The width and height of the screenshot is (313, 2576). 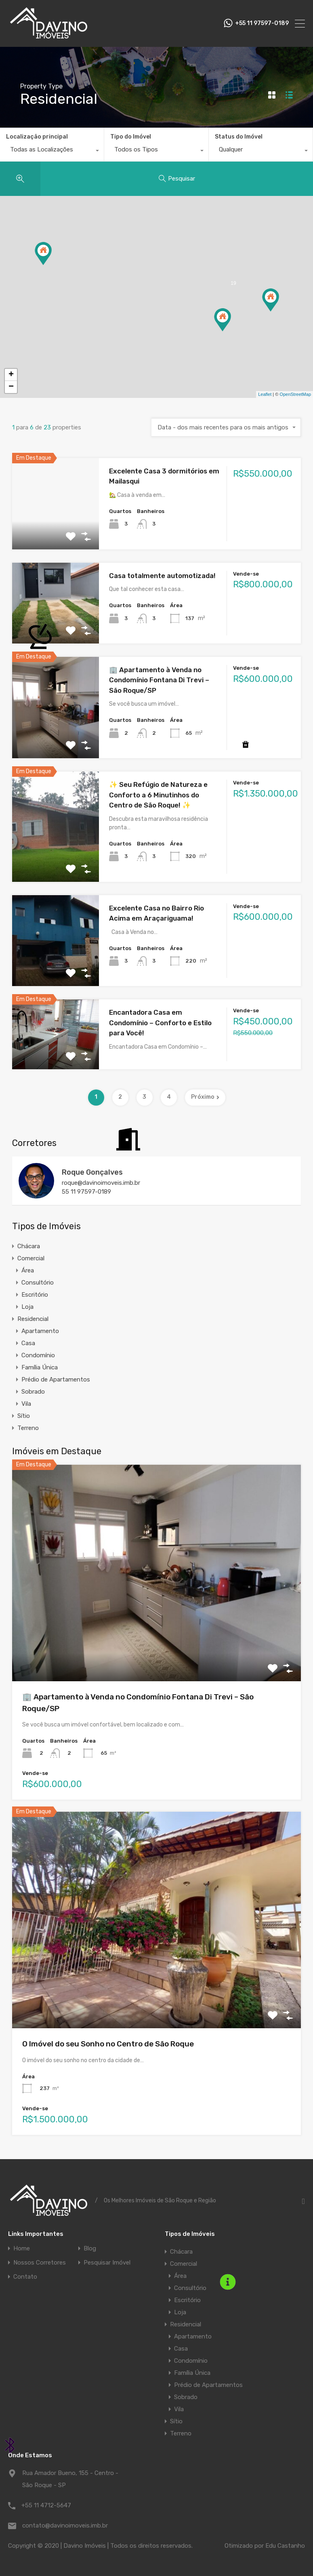 I want to click on delete selected item, so click(x=246, y=744).